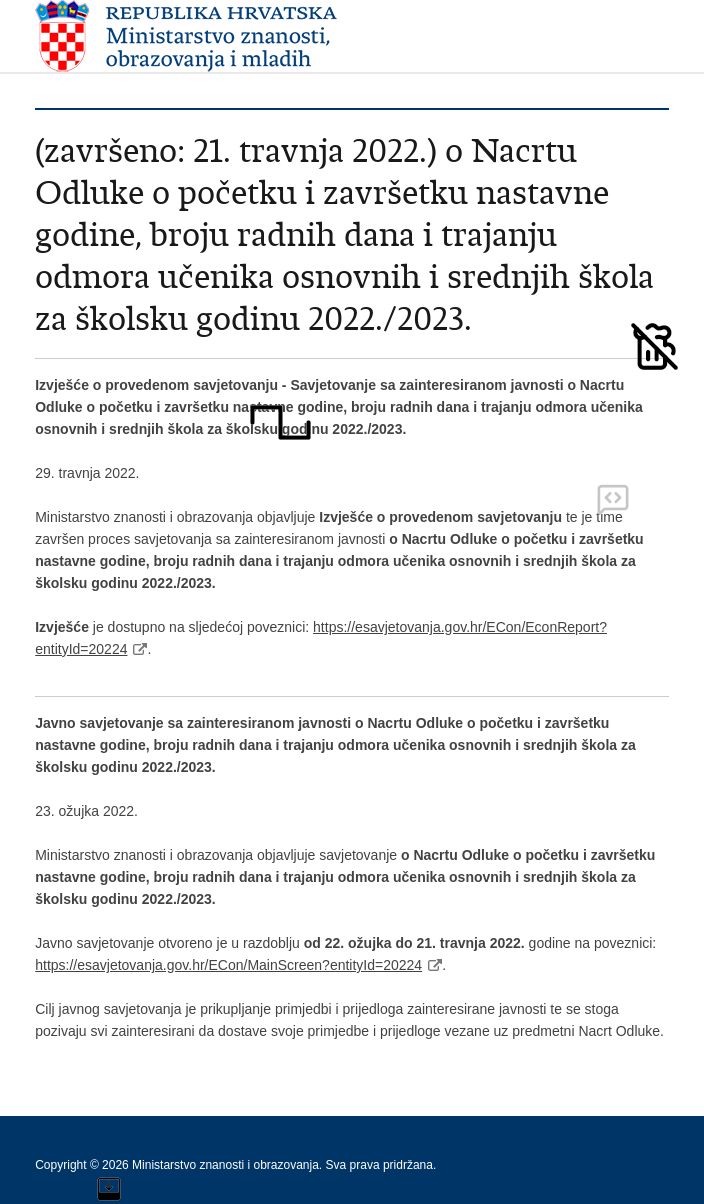  What do you see at coordinates (109, 1189) in the screenshot?
I see `dock panel to bottom of editor` at bounding box center [109, 1189].